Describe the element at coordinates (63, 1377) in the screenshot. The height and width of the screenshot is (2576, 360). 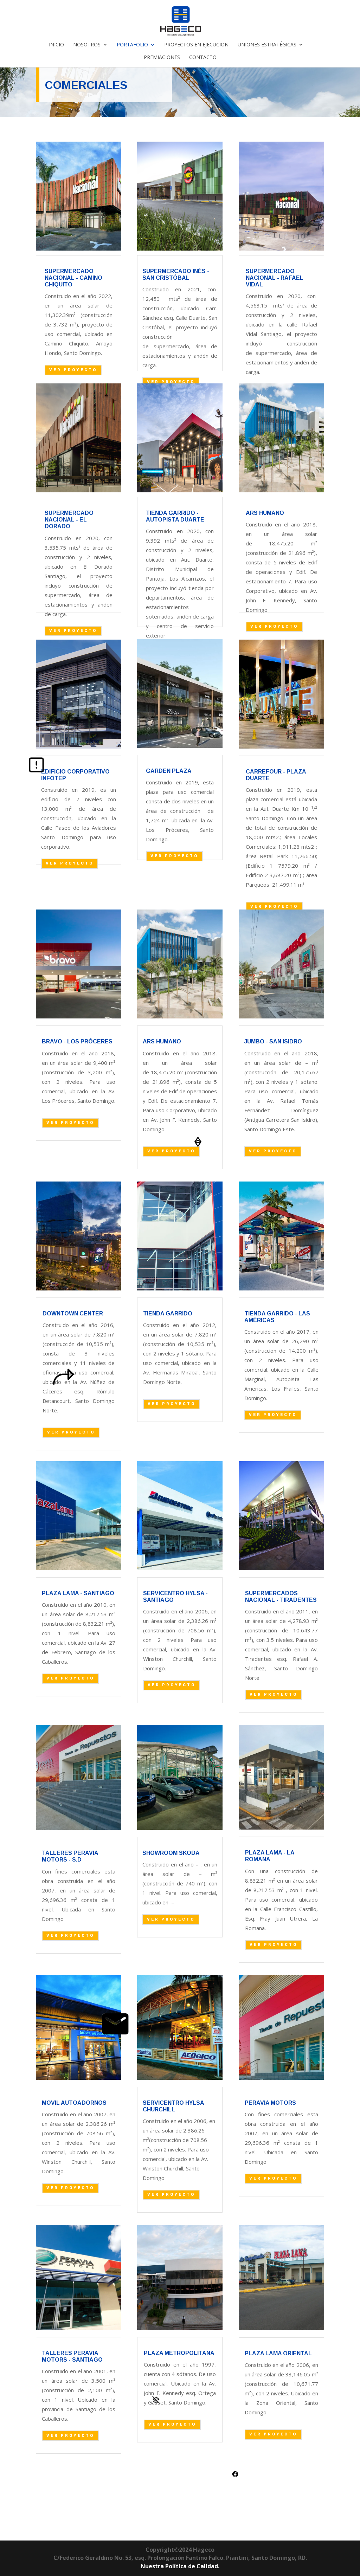
I see `share or forward content` at that location.